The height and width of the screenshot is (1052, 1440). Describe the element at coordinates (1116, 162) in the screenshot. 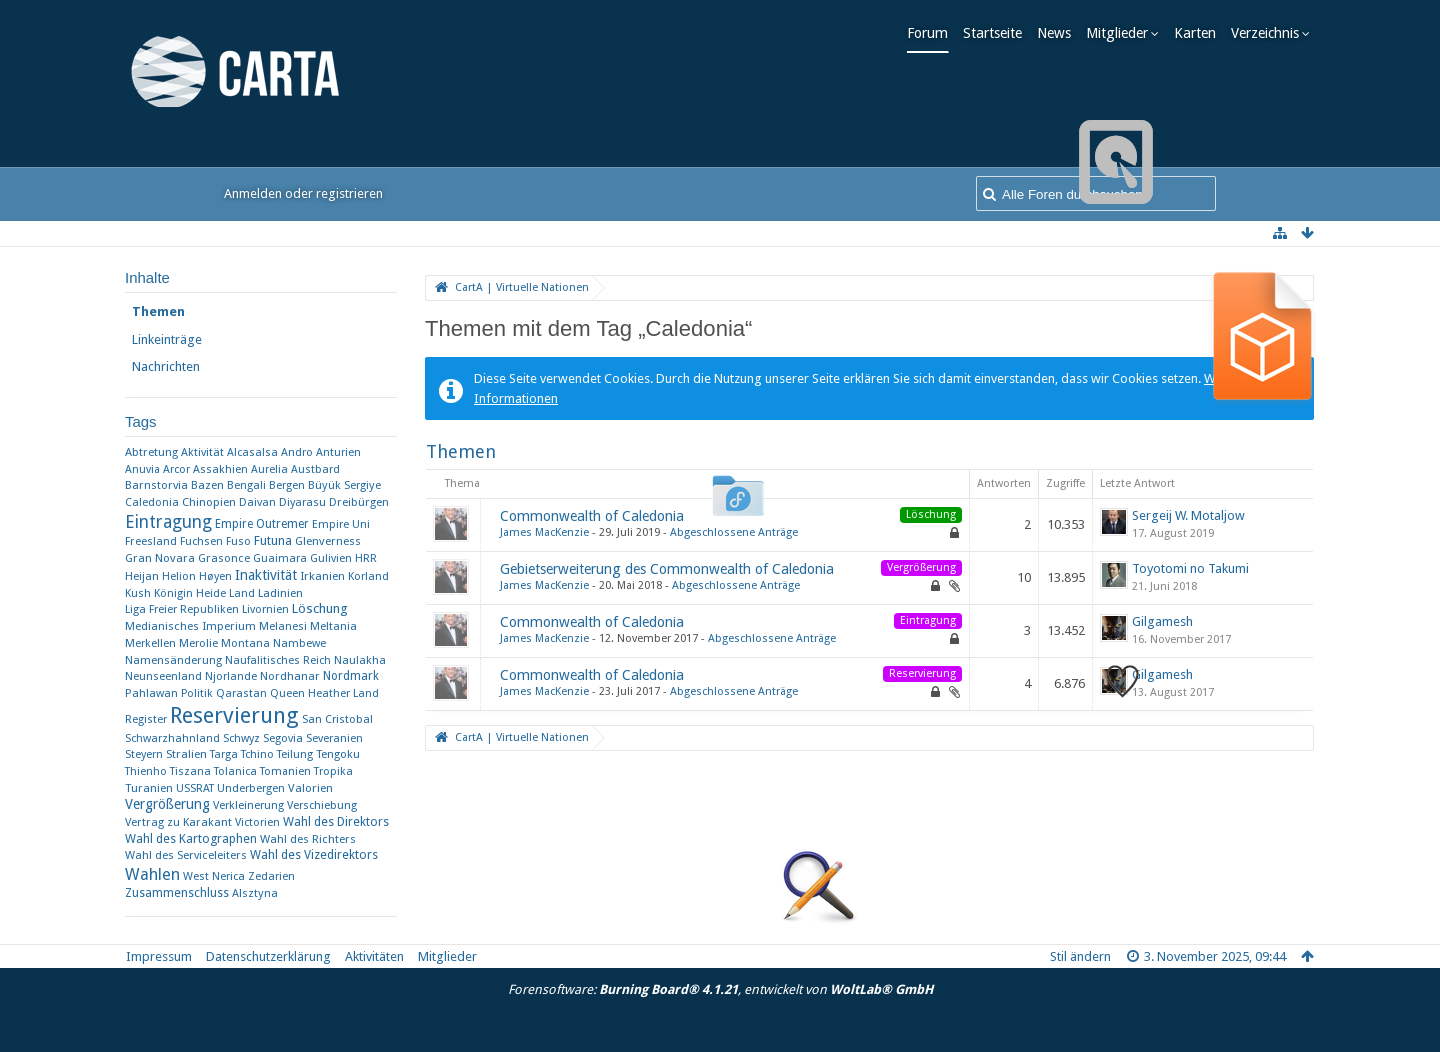

I see `access hard drive storage` at that location.